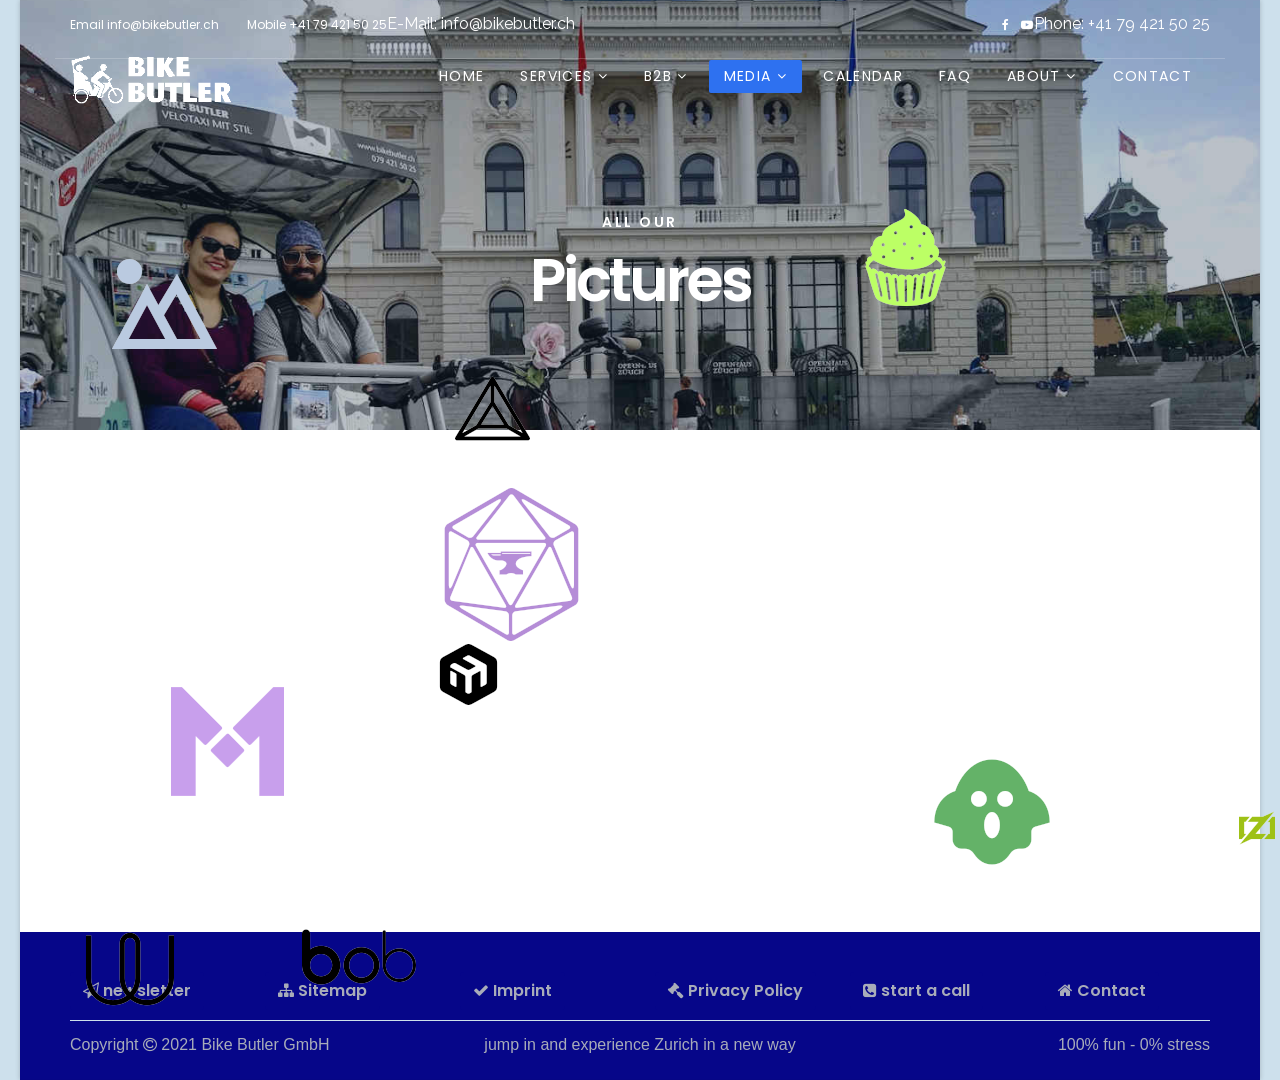 Image resolution: width=1280 pixels, height=1080 pixels. Describe the element at coordinates (511, 564) in the screenshot. I see `launch Foundry Virtual Tabletop application` at that location.